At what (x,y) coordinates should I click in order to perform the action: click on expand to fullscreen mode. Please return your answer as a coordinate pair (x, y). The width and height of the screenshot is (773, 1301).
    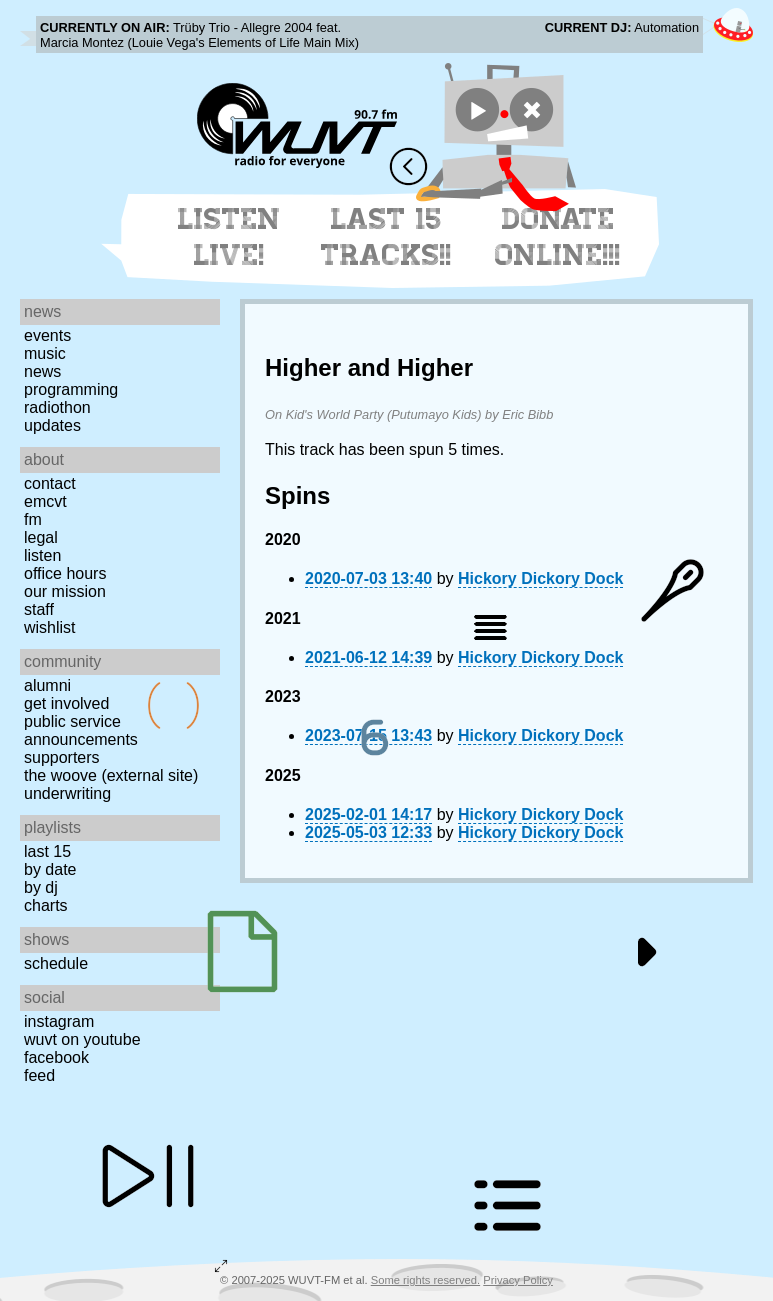
    Looking at the image, I should click on (221, 1266).